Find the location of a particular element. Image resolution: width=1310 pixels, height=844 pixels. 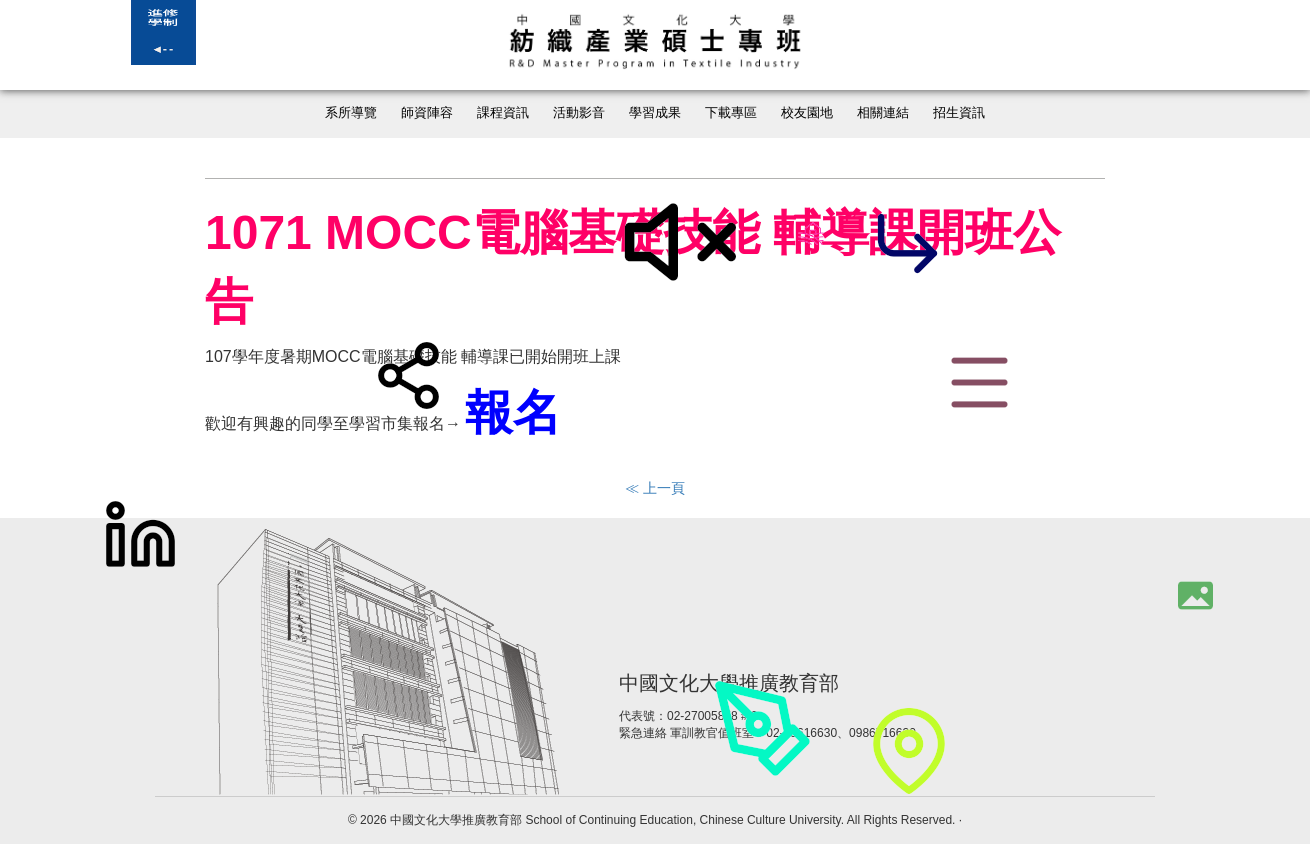

access vector drawing or pen tool is located at coordinates (762, 728).